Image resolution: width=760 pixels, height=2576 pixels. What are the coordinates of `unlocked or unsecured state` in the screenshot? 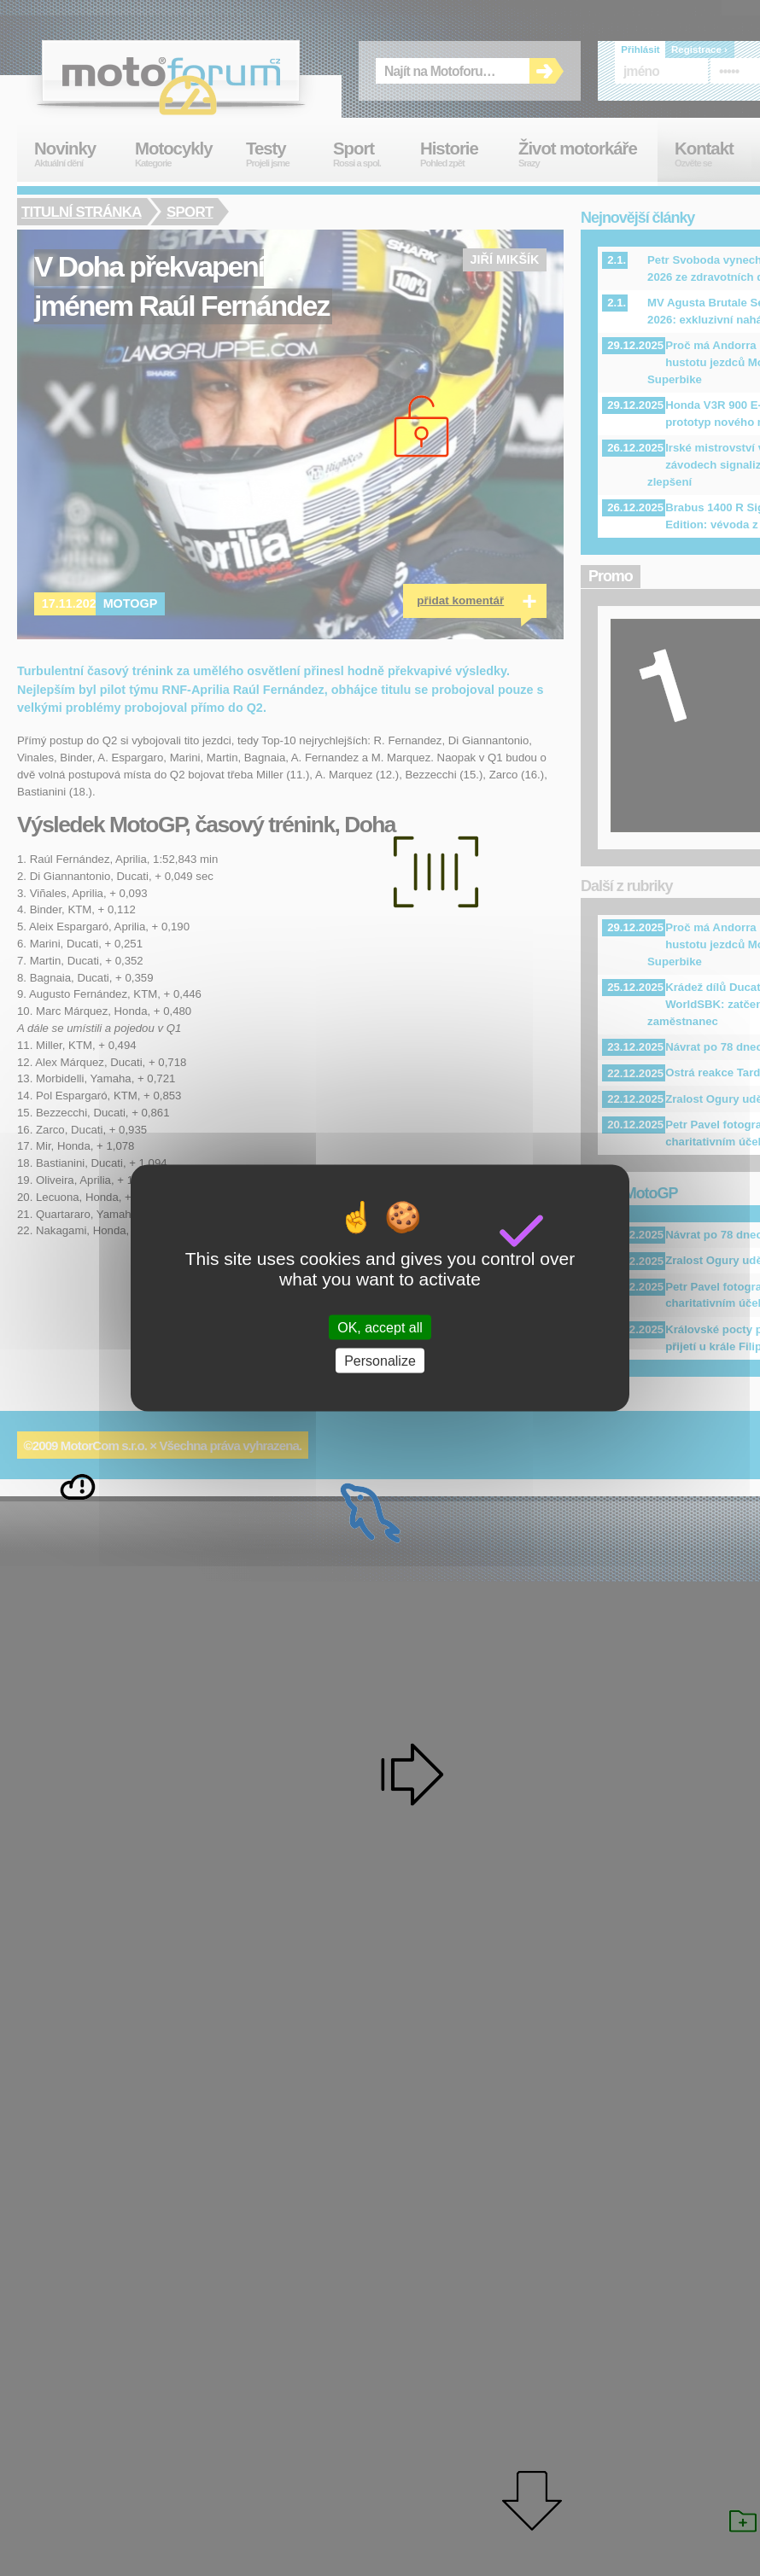 It's located at (421, 429).